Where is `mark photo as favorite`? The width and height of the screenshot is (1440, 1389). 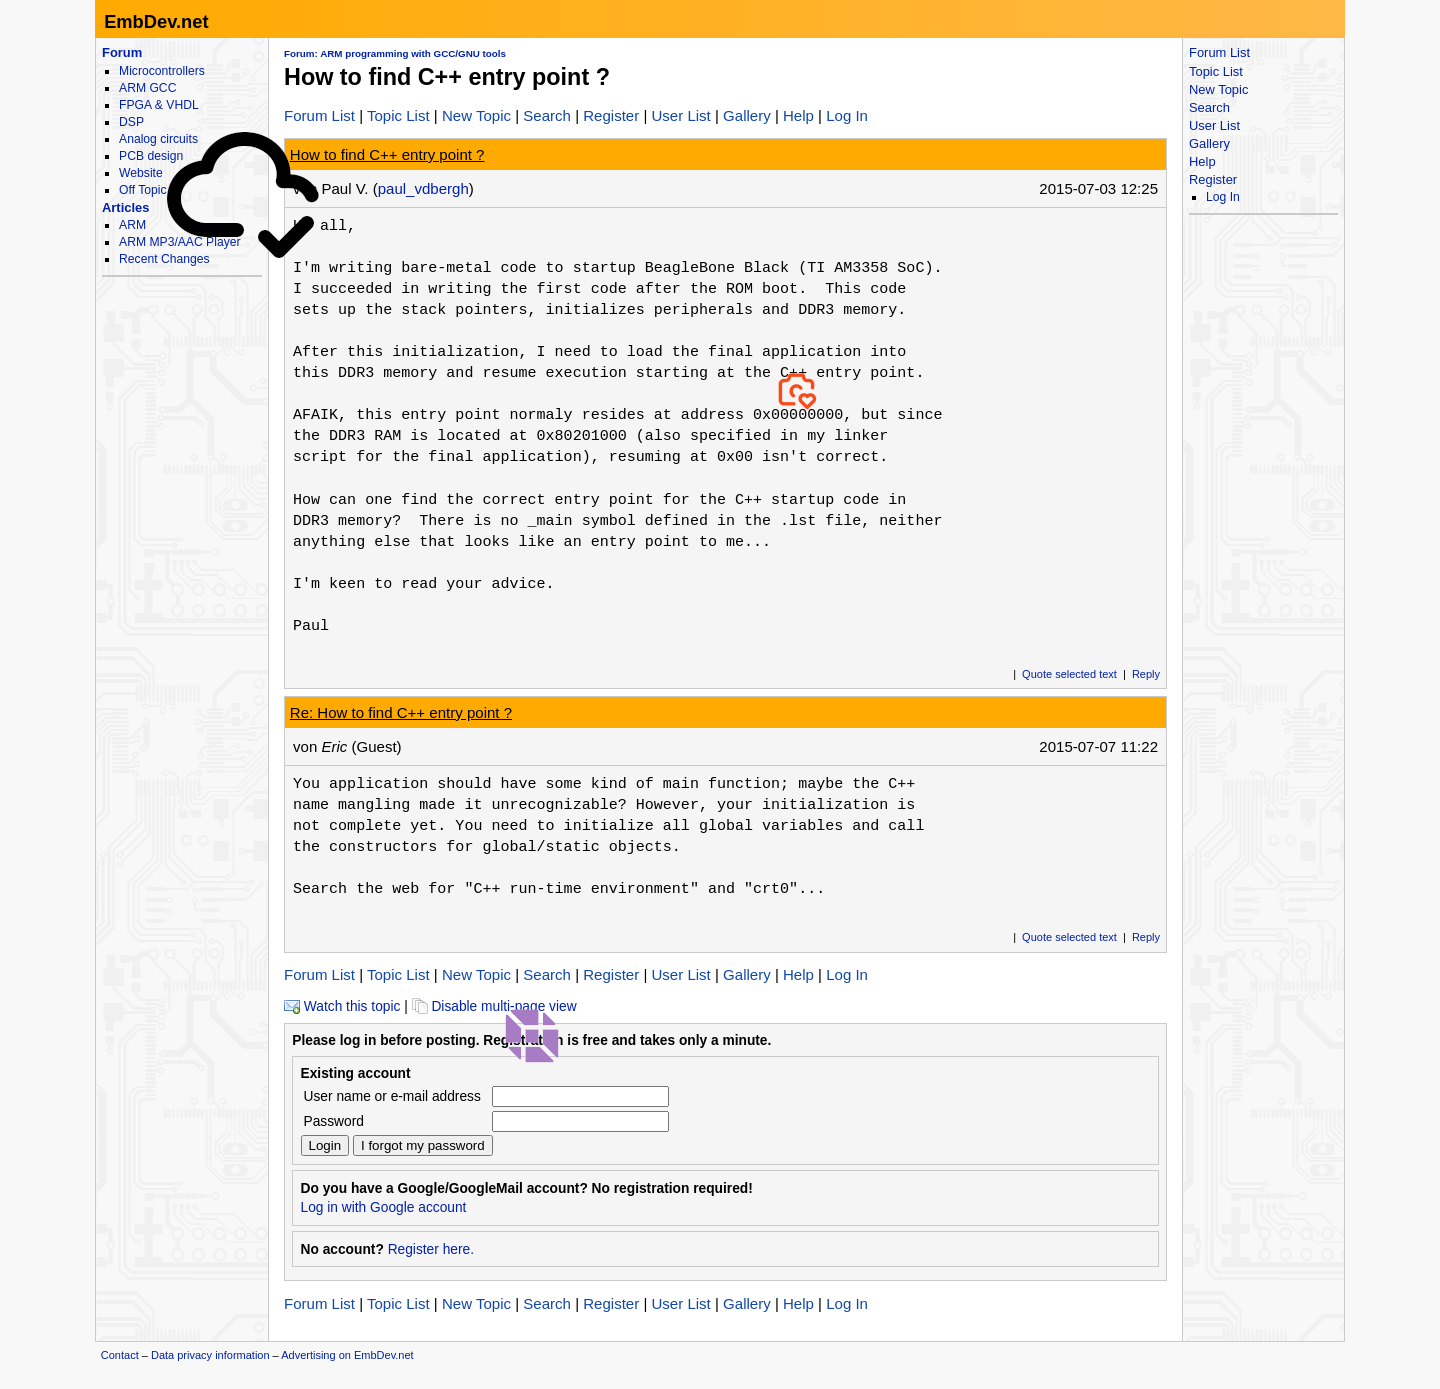
mark photo as favorite is located at coordinates (796, 389).